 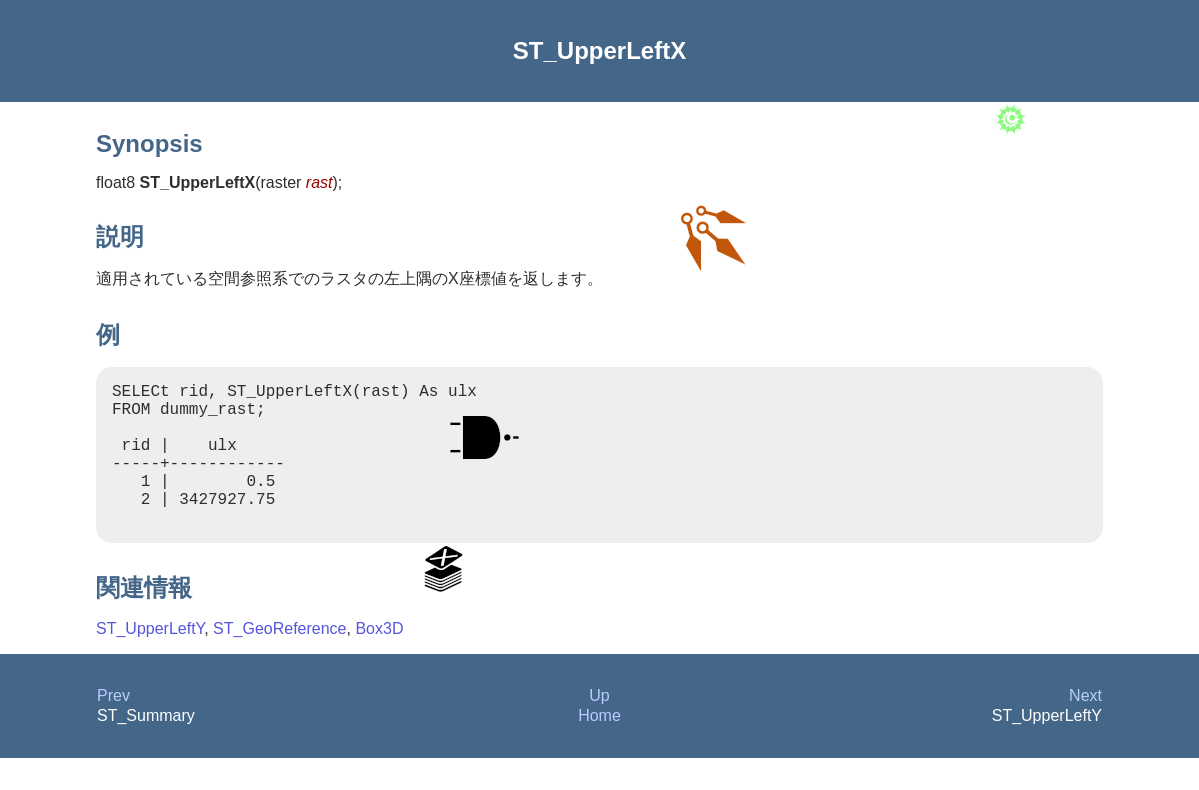 I want to click on view or customize eye appearance settings, so click(x=1010, y=119).